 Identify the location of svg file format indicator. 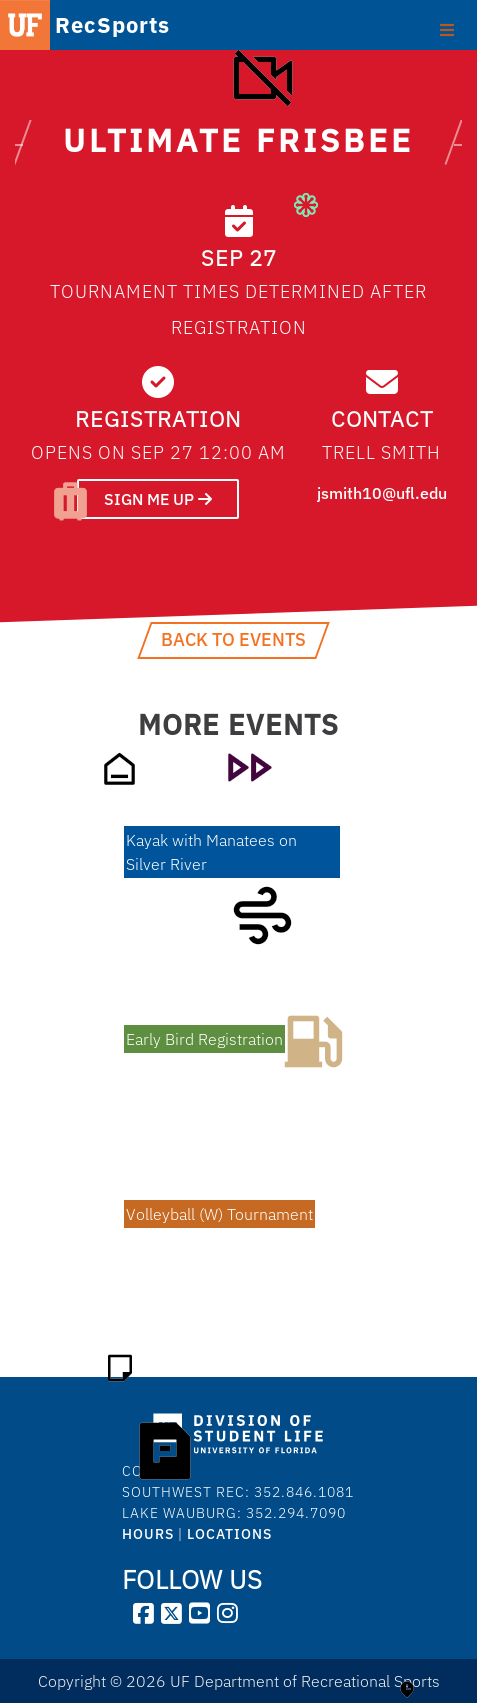
(306, 205).